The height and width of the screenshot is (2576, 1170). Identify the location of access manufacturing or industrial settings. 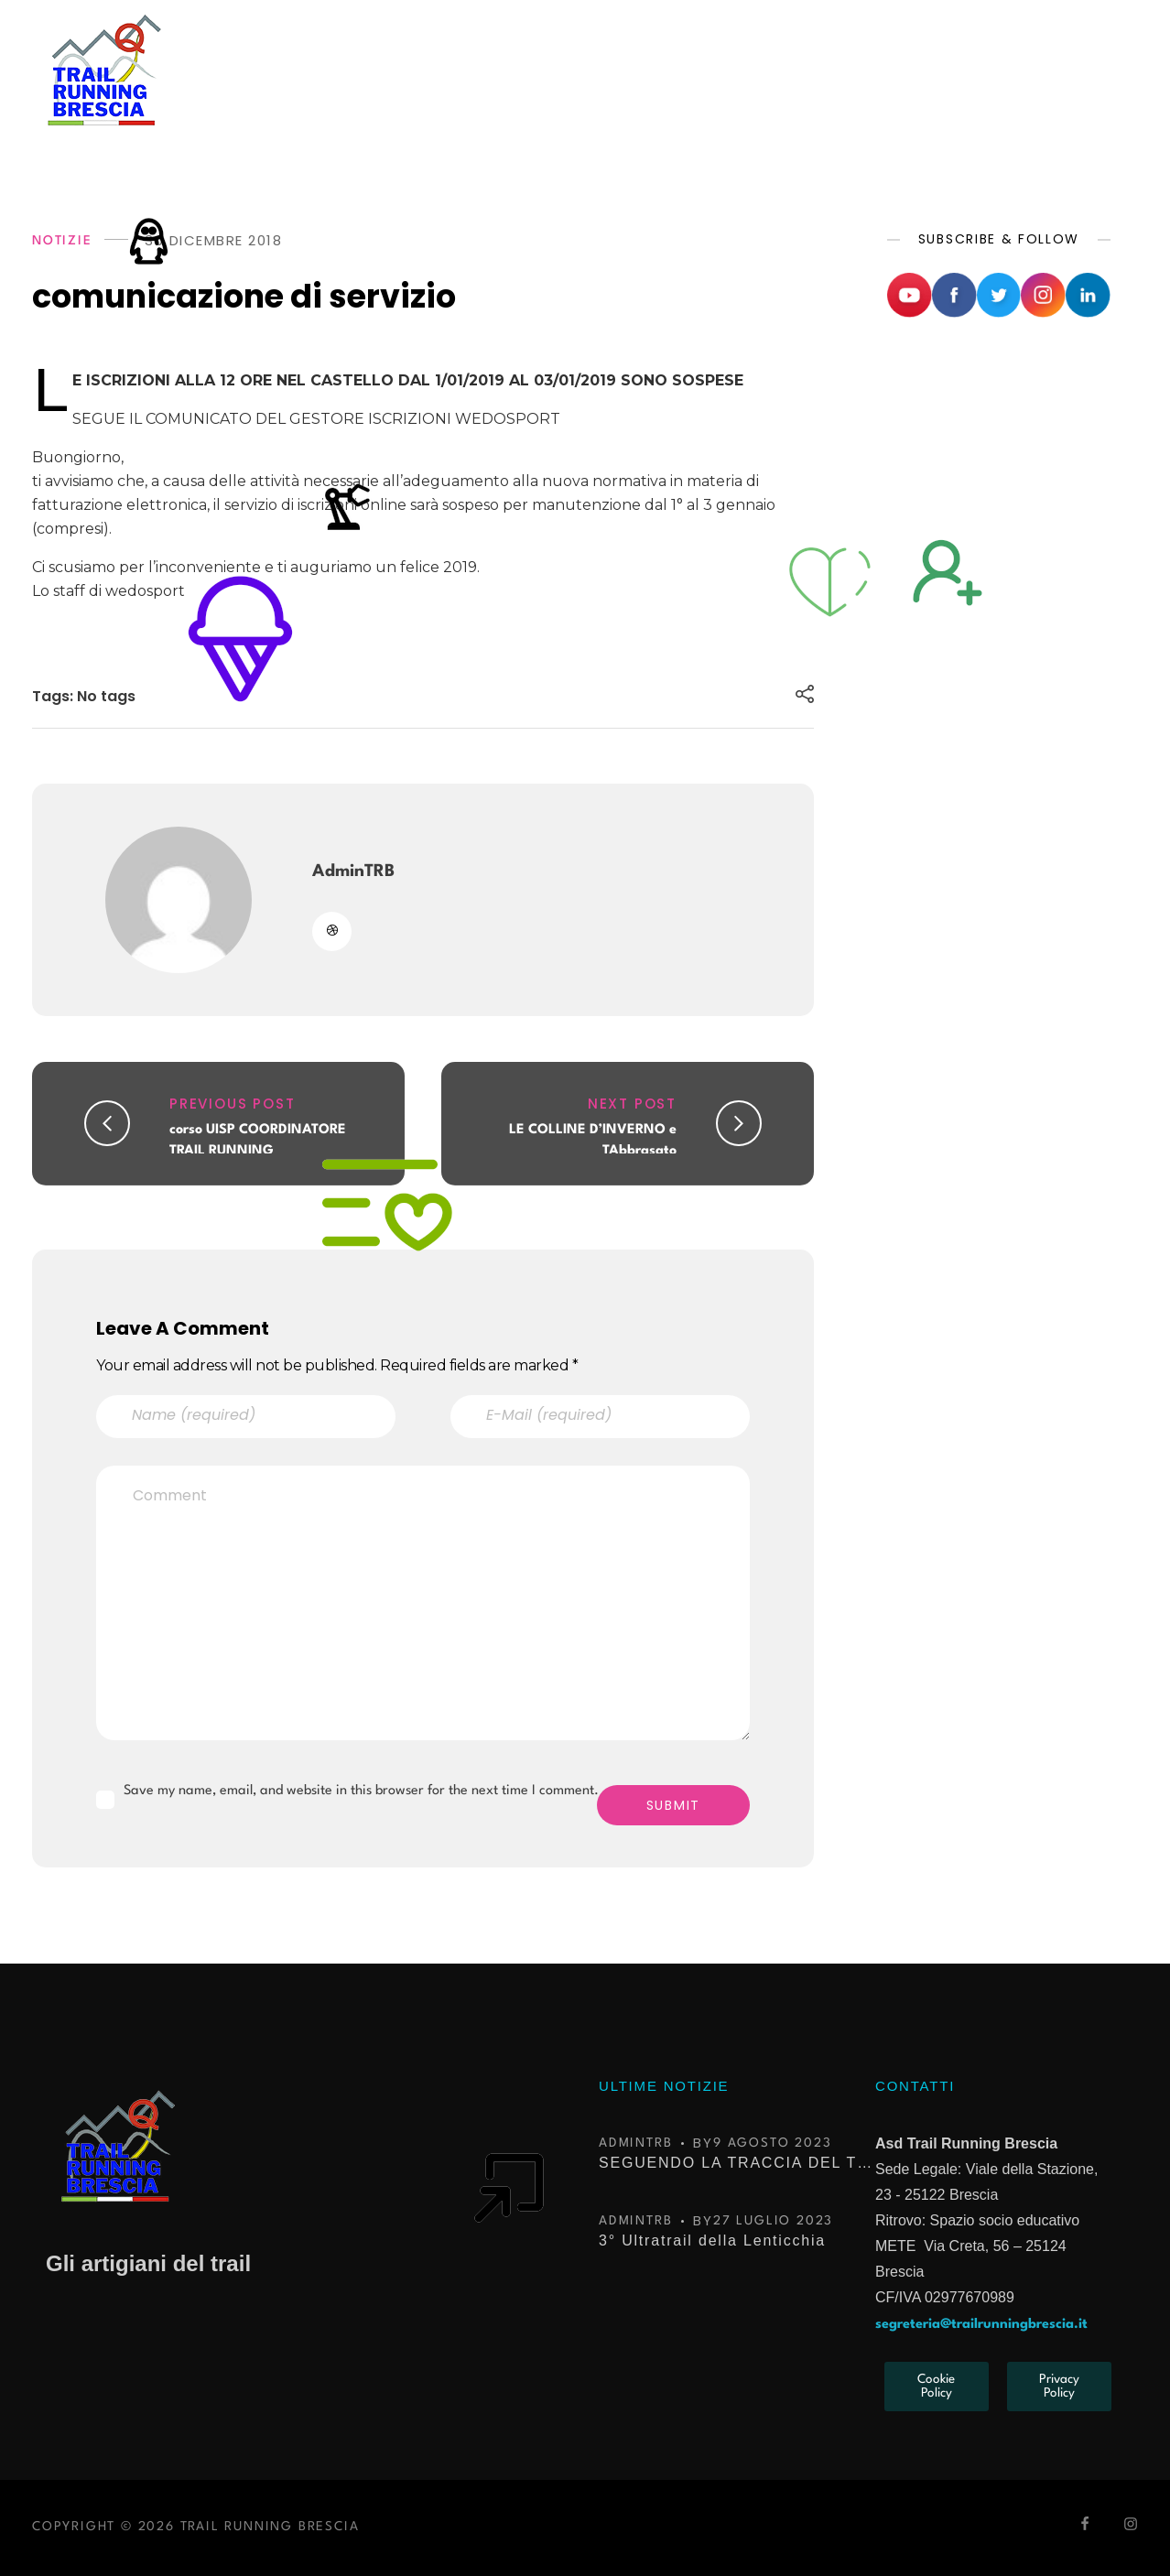
(347, 507).